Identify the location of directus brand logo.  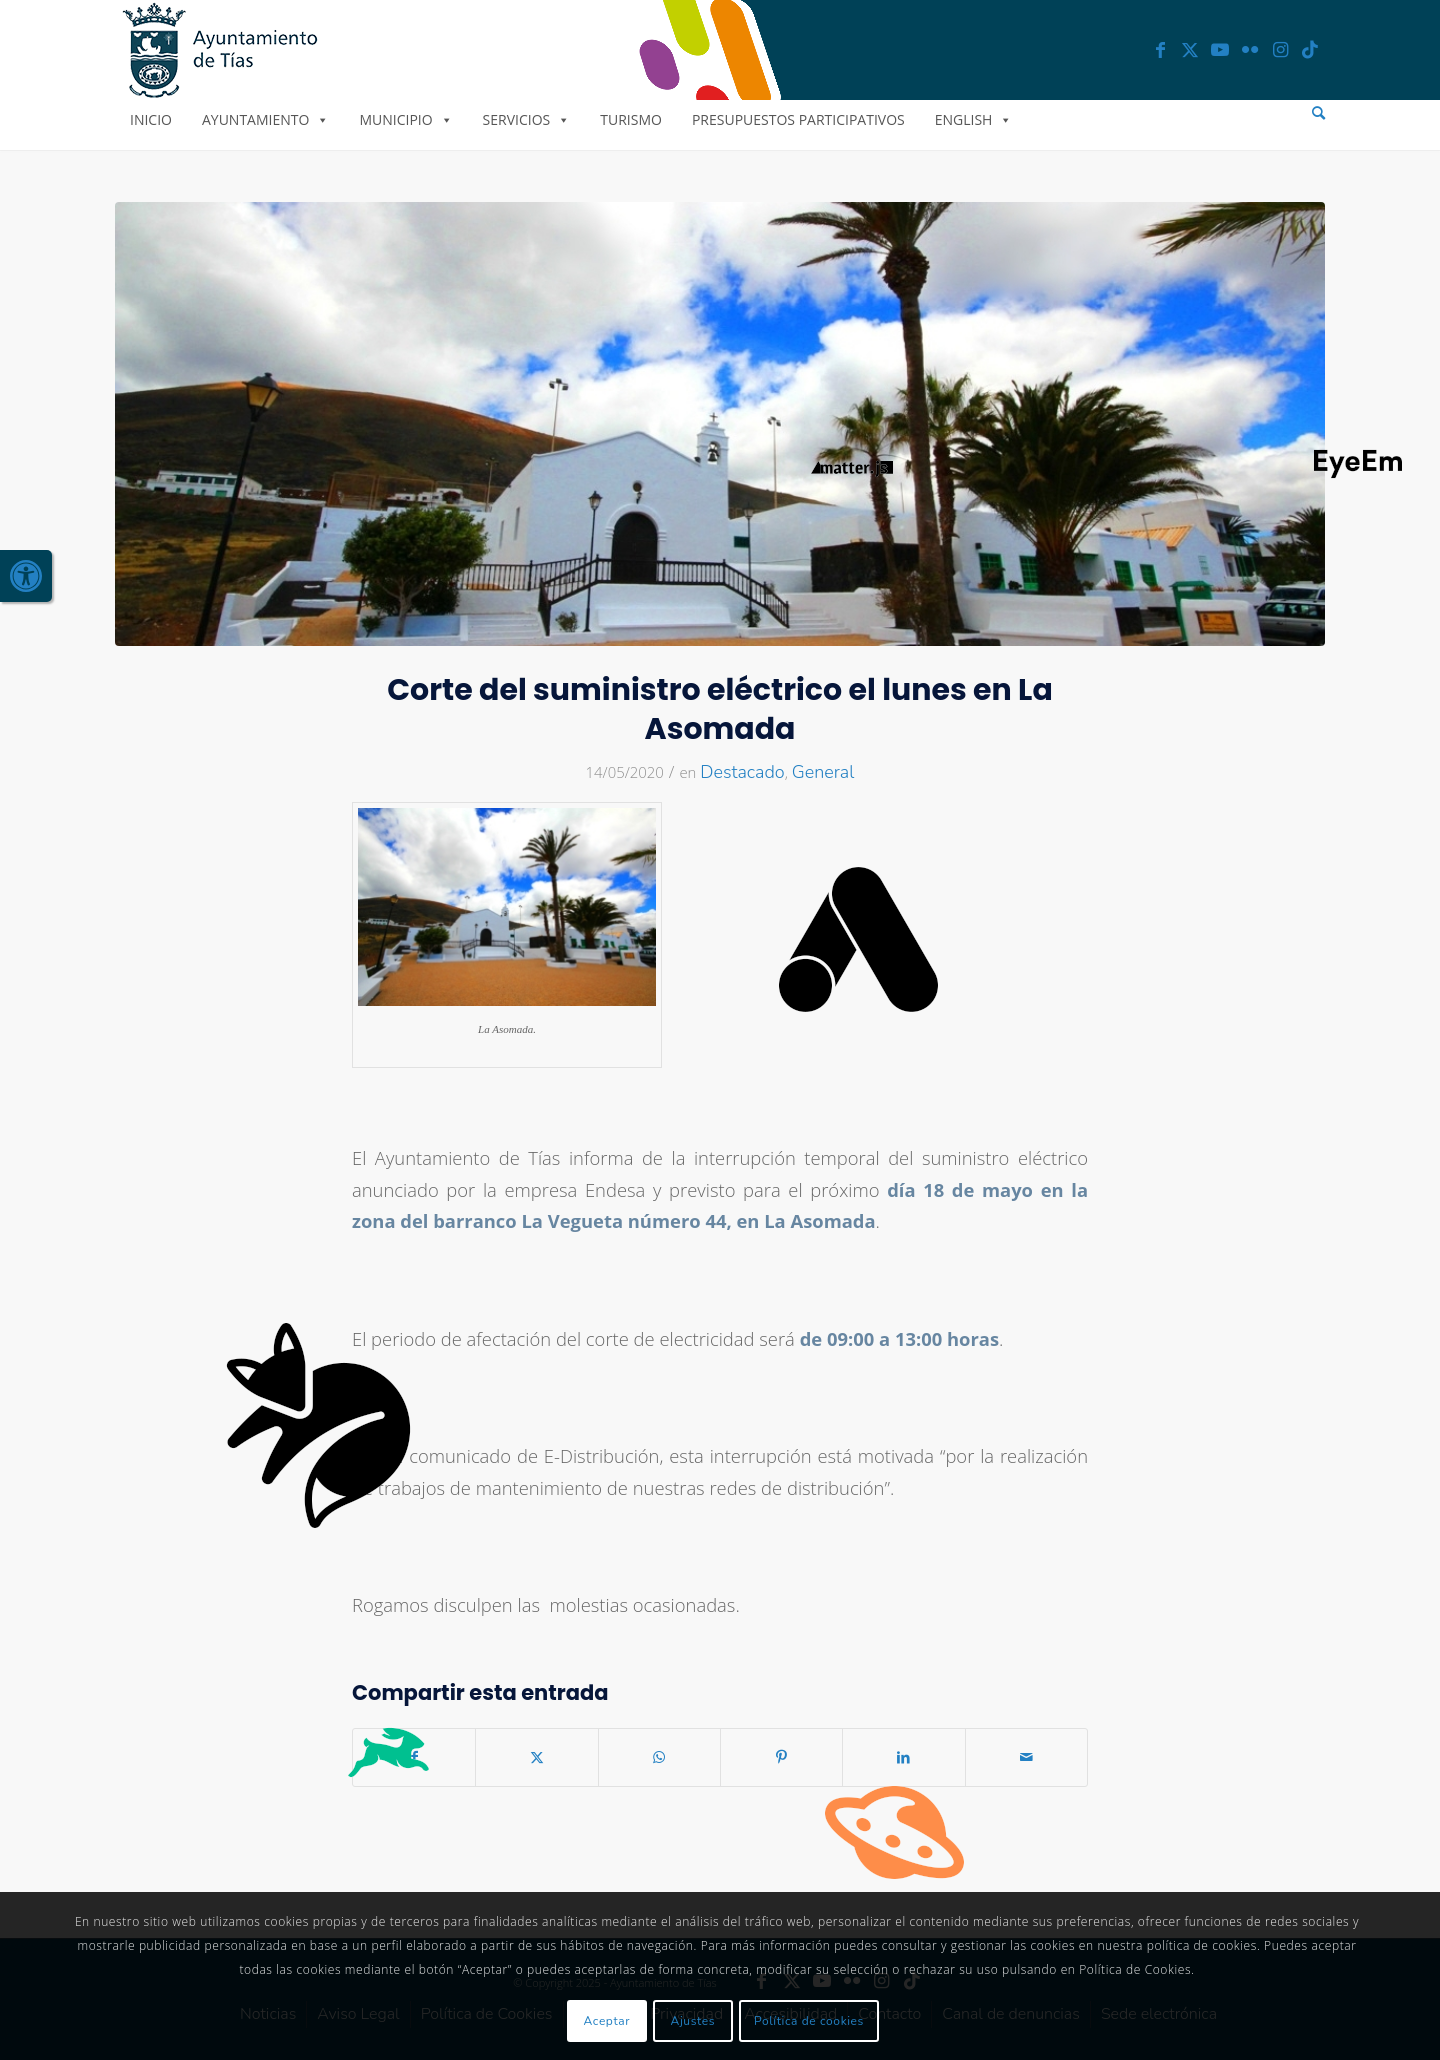
(388, 1752).